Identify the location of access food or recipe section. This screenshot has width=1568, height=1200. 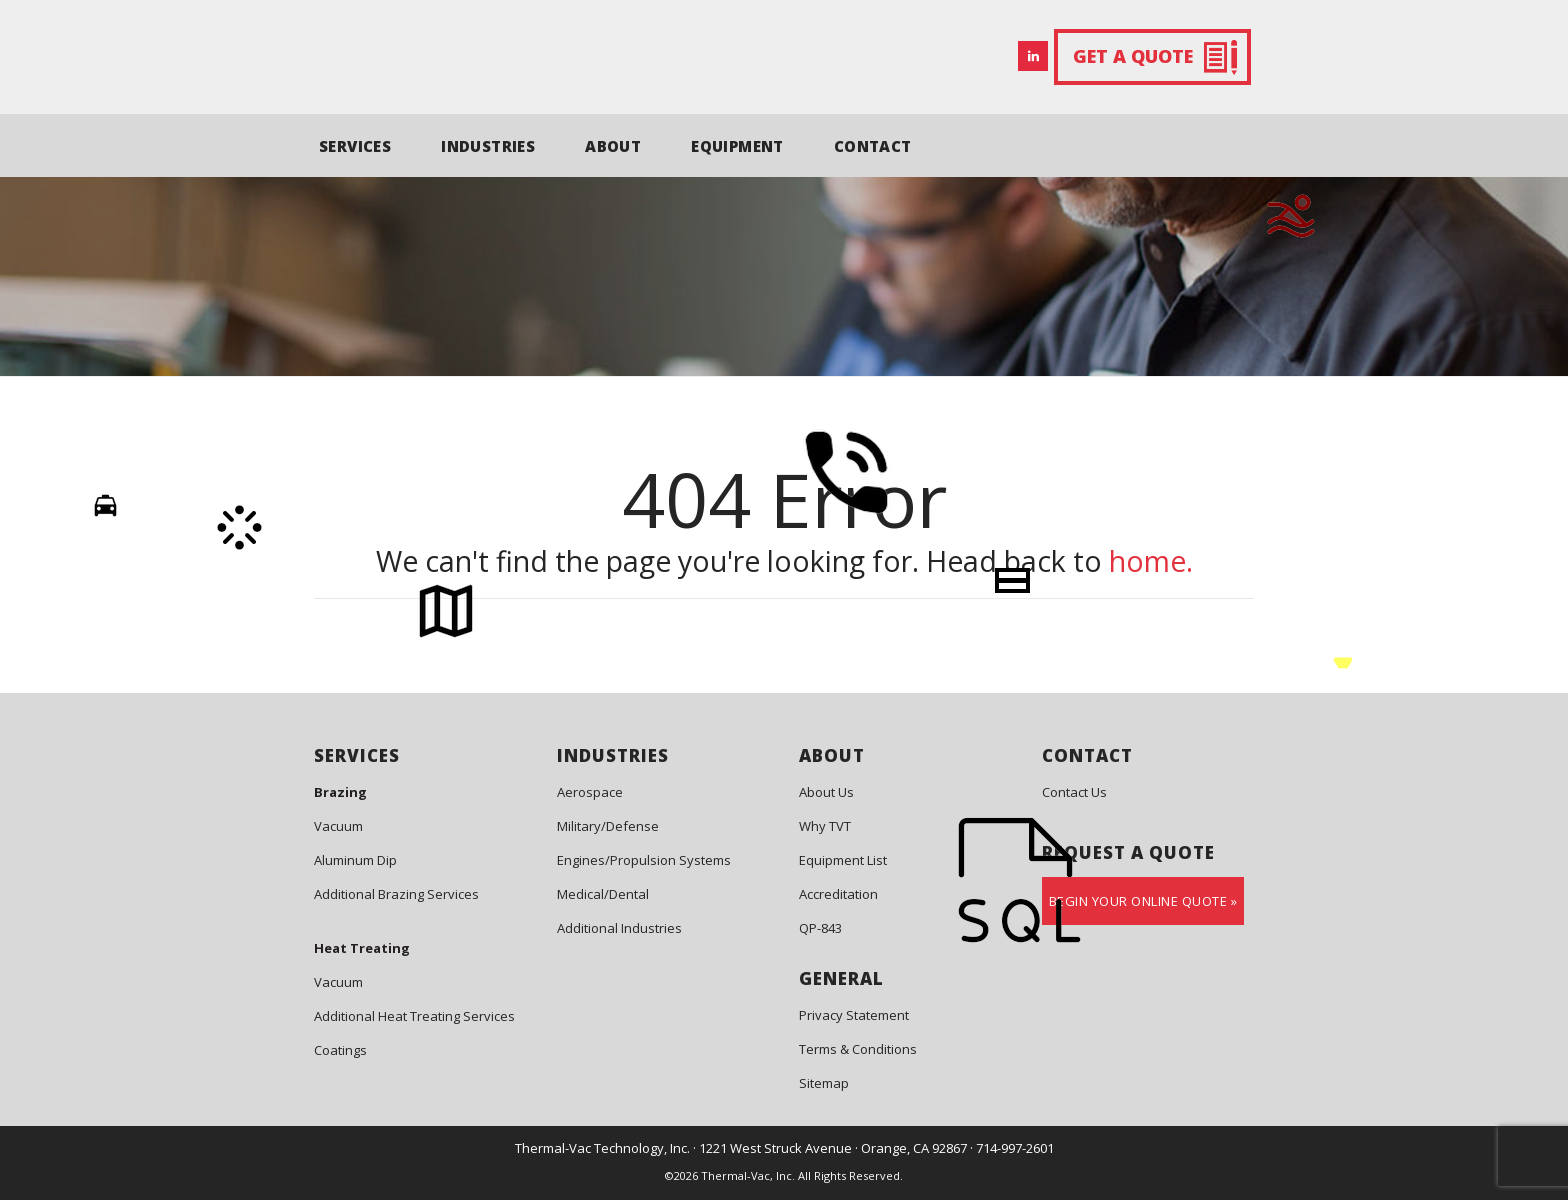
(1343, 662).